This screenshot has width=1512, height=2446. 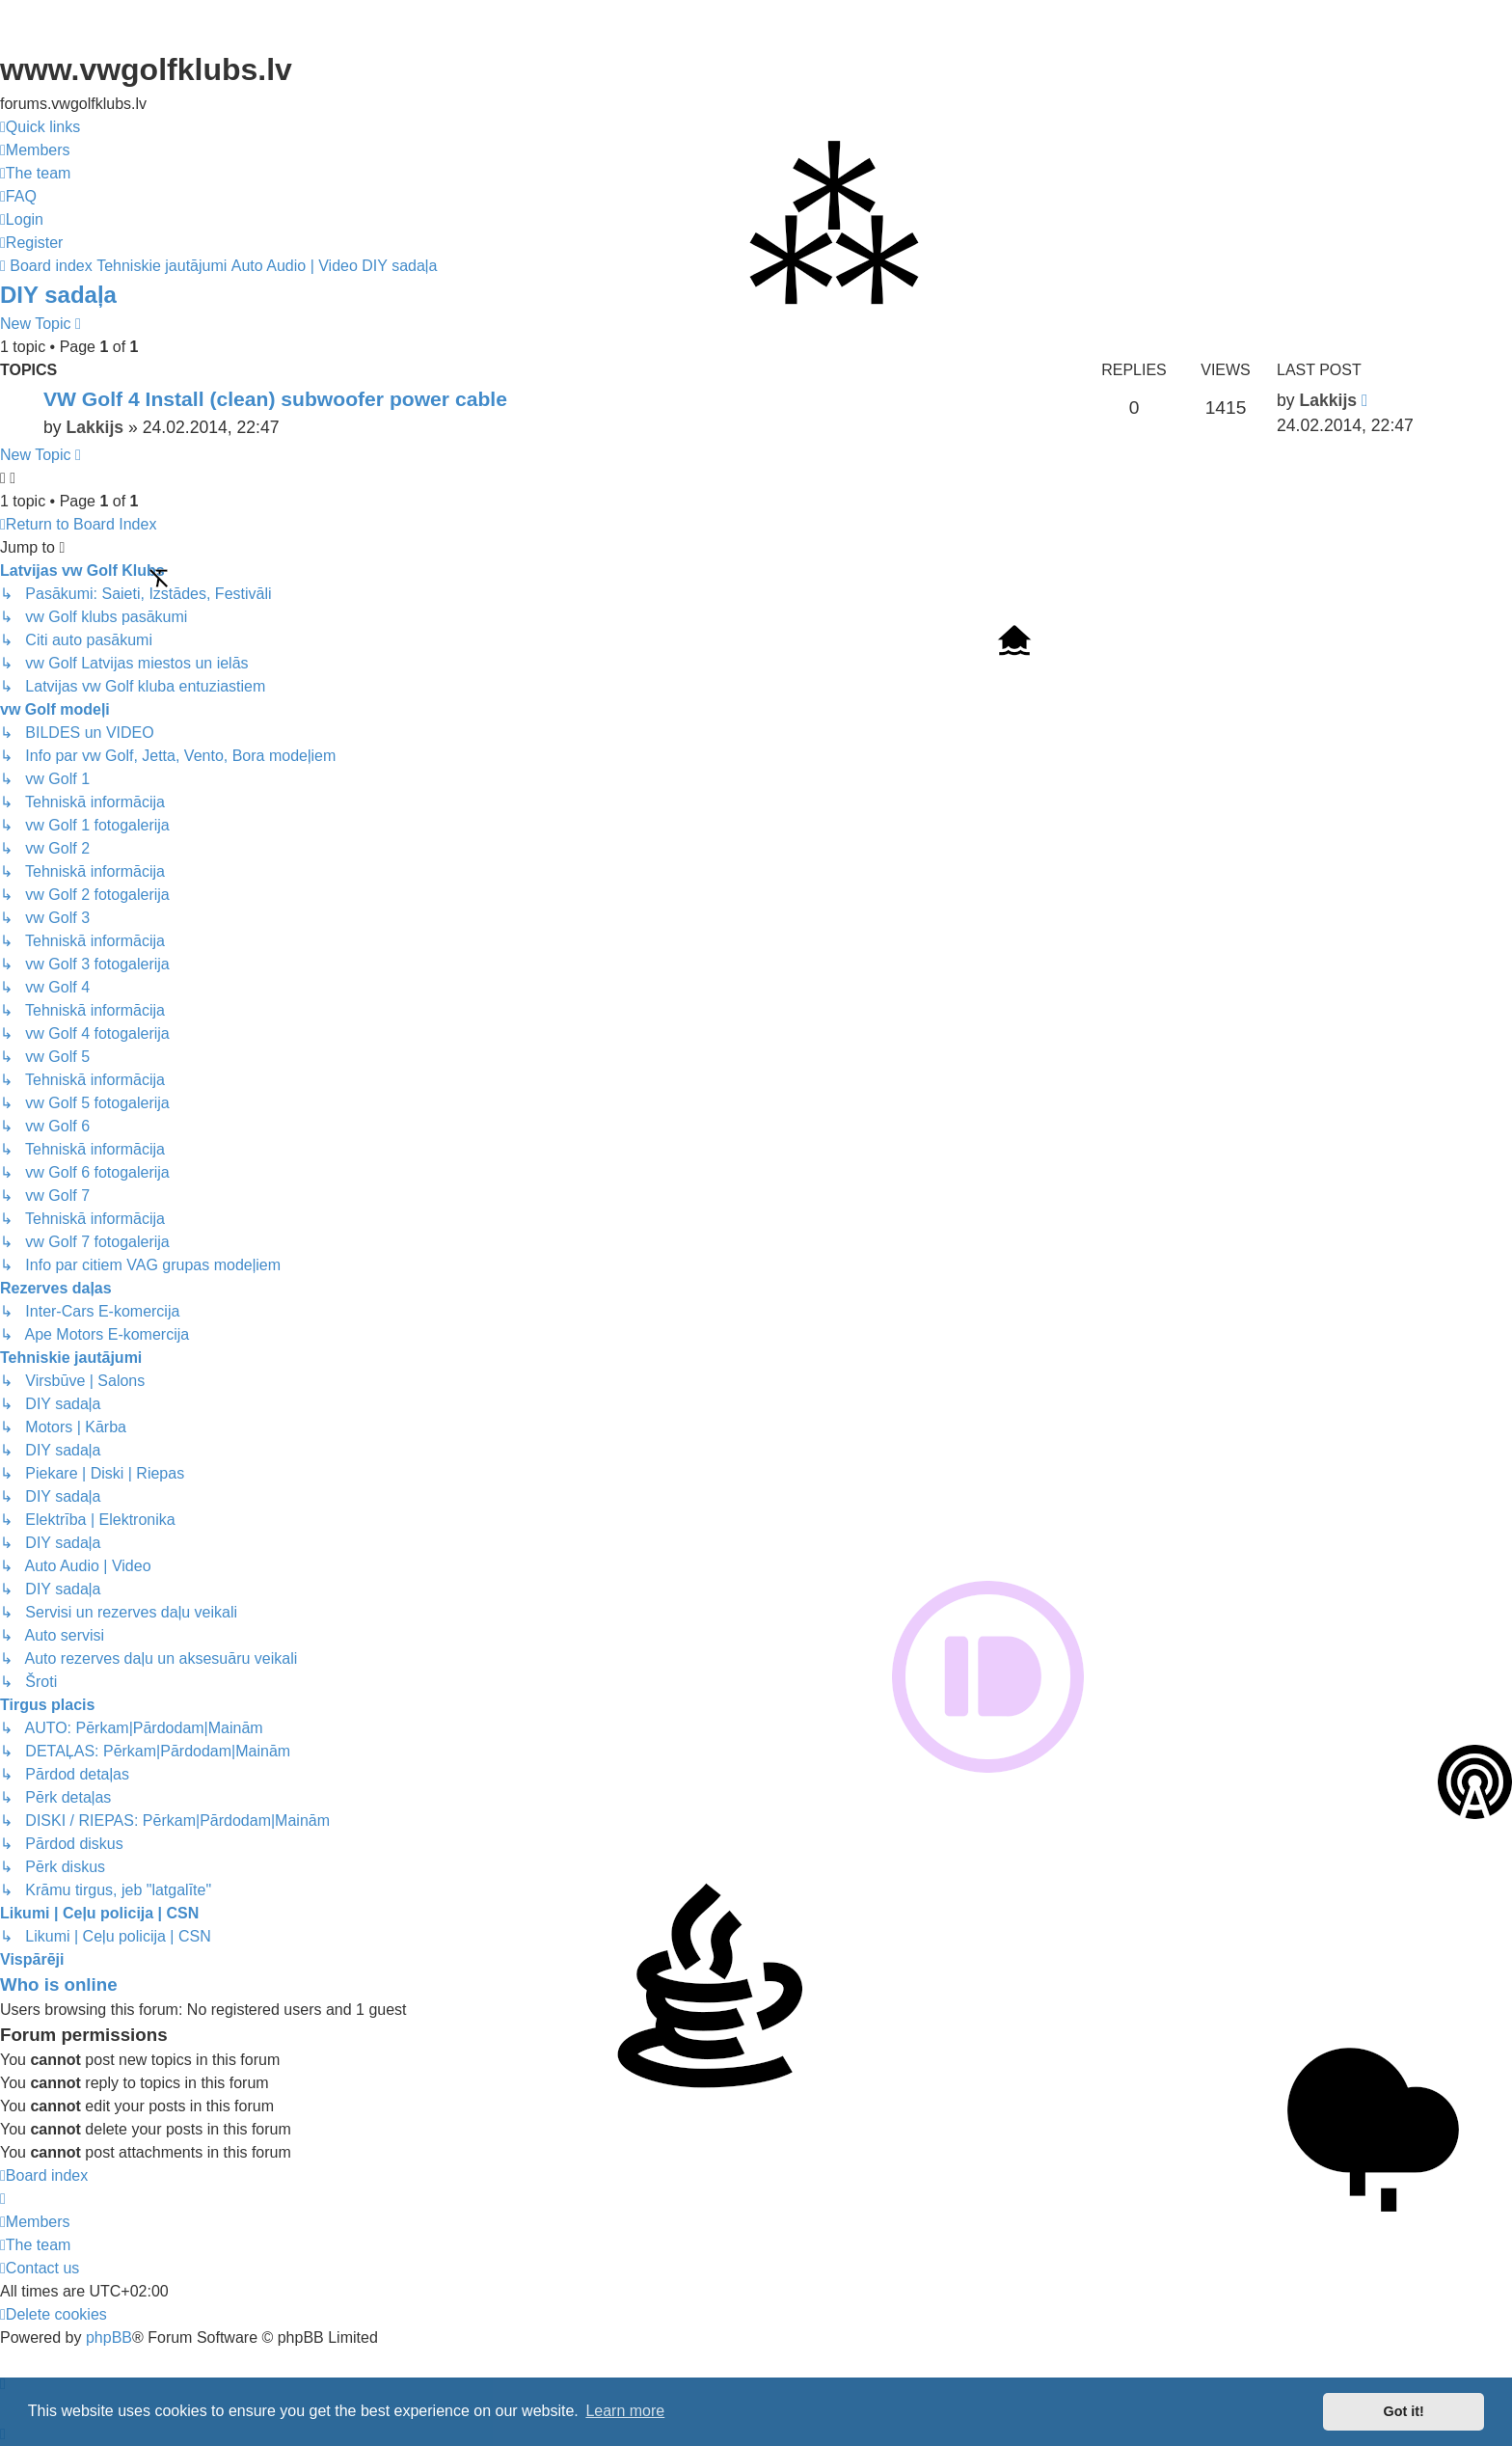 I want to click on open the AntennaPod podcast app, so click(x=1474, y=1781).